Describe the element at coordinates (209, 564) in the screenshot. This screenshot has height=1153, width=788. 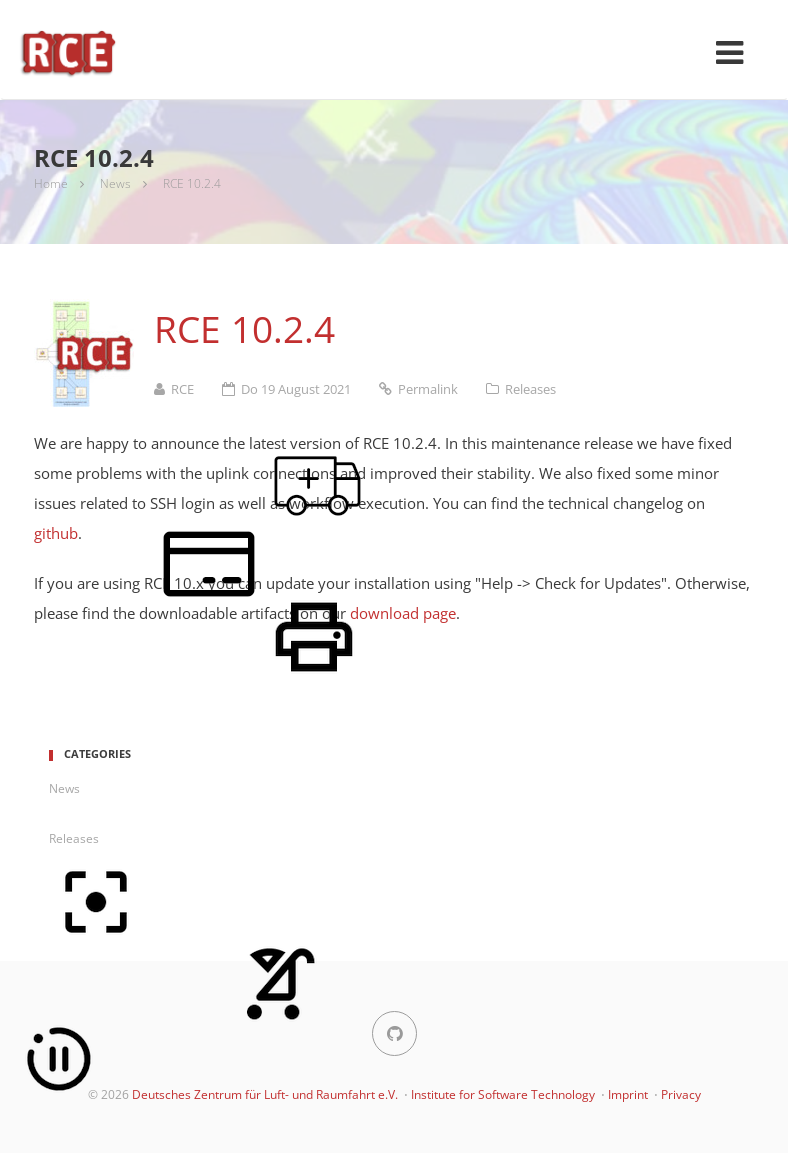
I see `manage payment methods` at that location.